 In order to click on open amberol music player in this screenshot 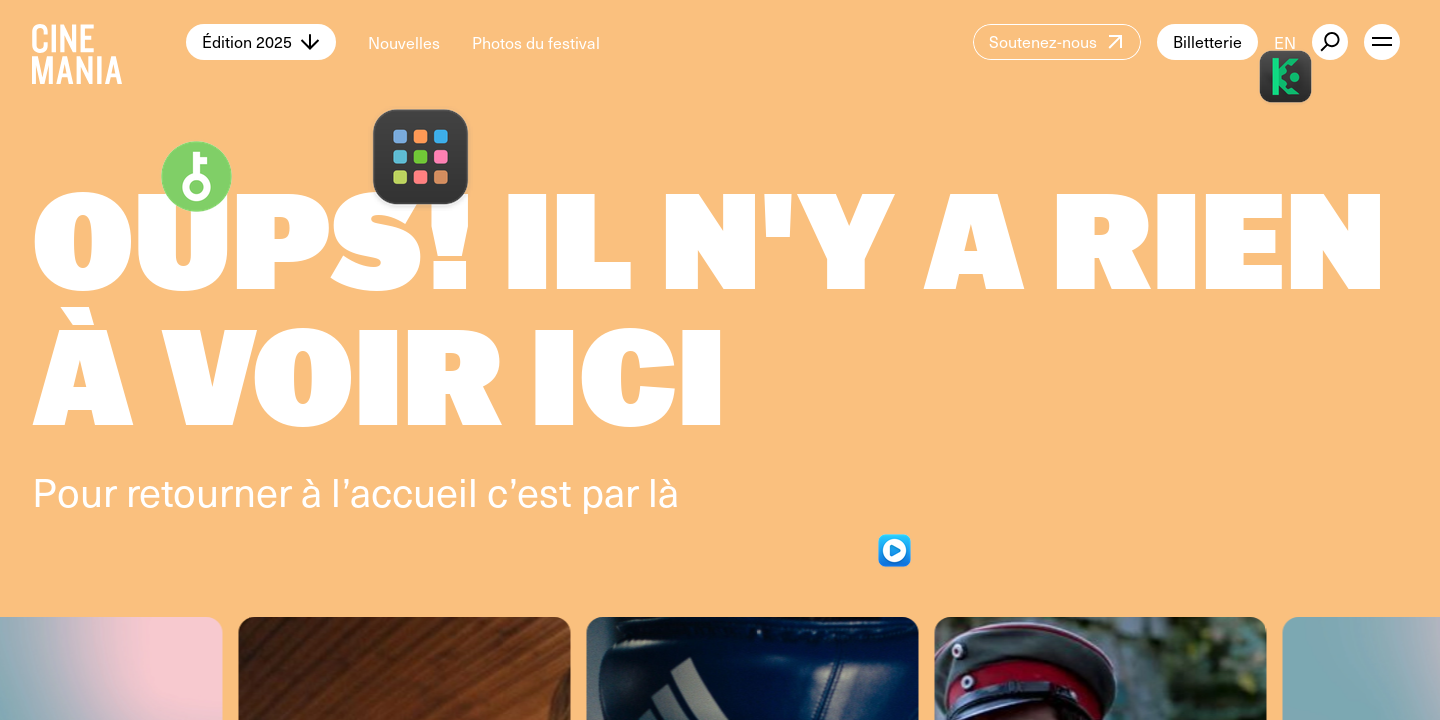, I will do `click(894, 550)`.